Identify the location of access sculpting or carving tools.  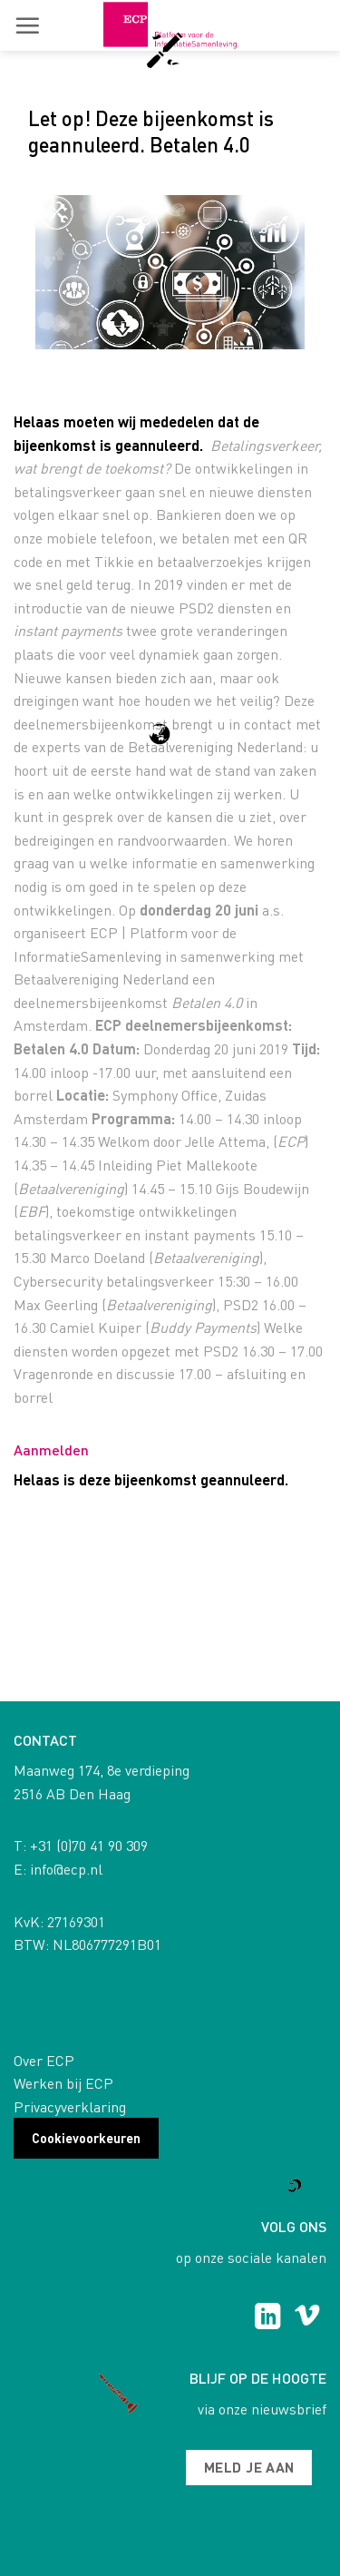
(165, 50).